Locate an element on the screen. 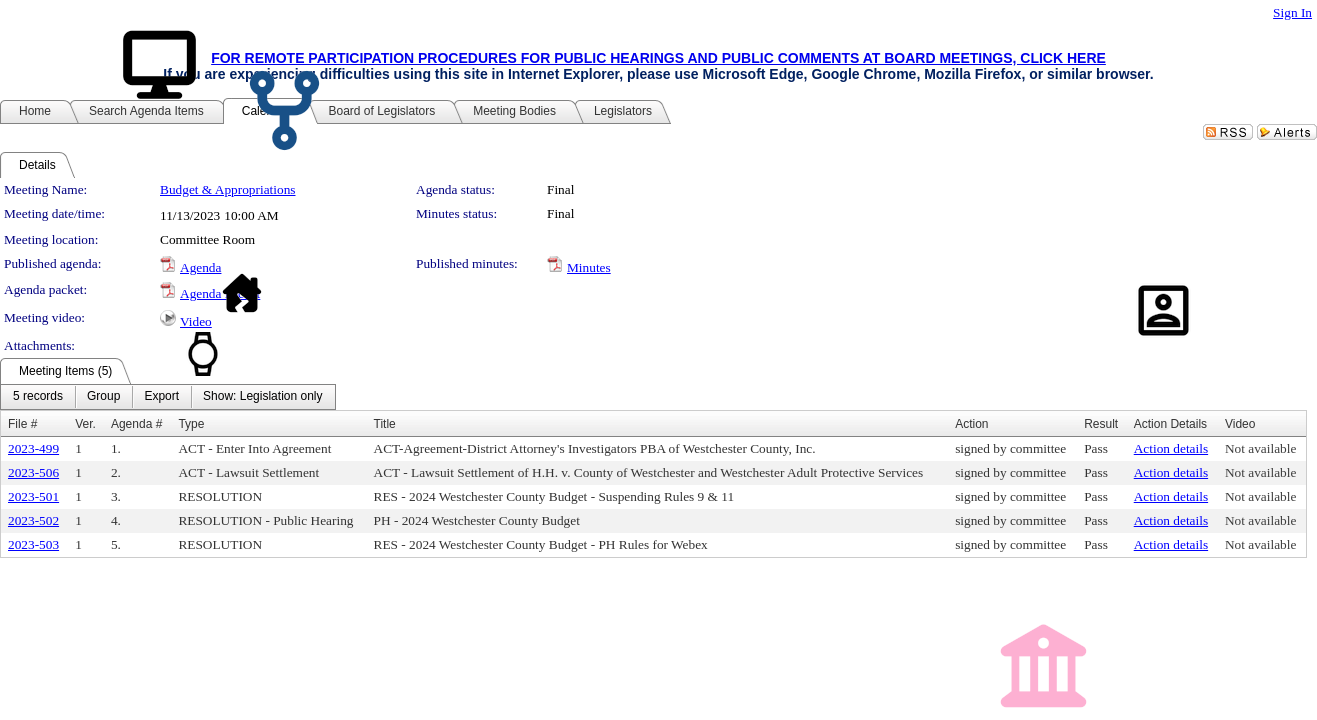  switch to portrait orientation mode is located at coordinates (1163, 310).